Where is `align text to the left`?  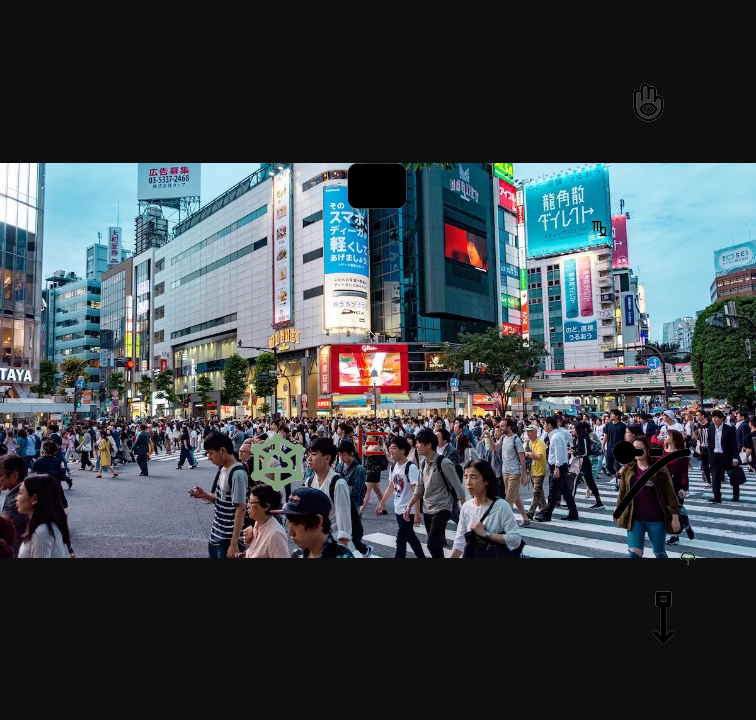
align text to the left is located at coordinates (373, 443).